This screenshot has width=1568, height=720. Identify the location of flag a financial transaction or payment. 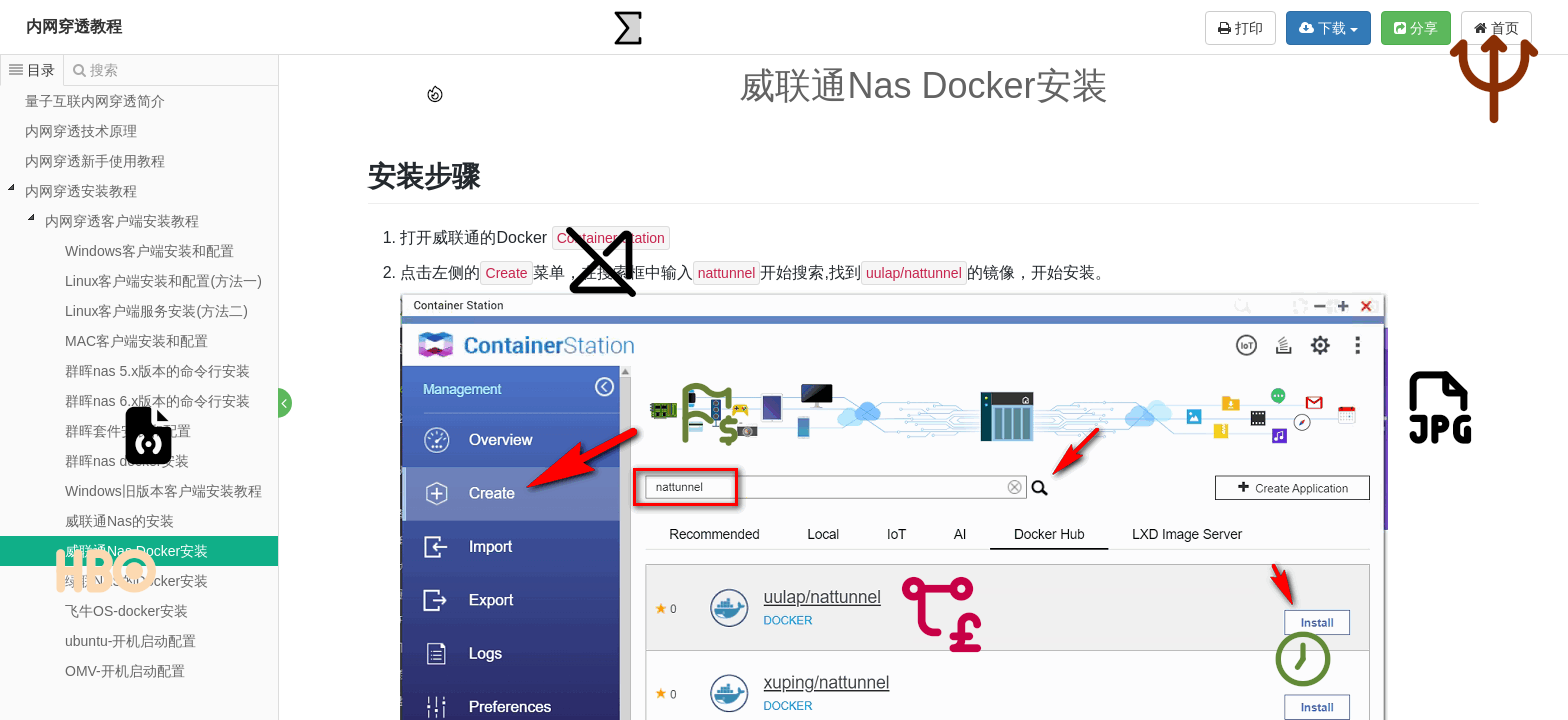
(707, 412).